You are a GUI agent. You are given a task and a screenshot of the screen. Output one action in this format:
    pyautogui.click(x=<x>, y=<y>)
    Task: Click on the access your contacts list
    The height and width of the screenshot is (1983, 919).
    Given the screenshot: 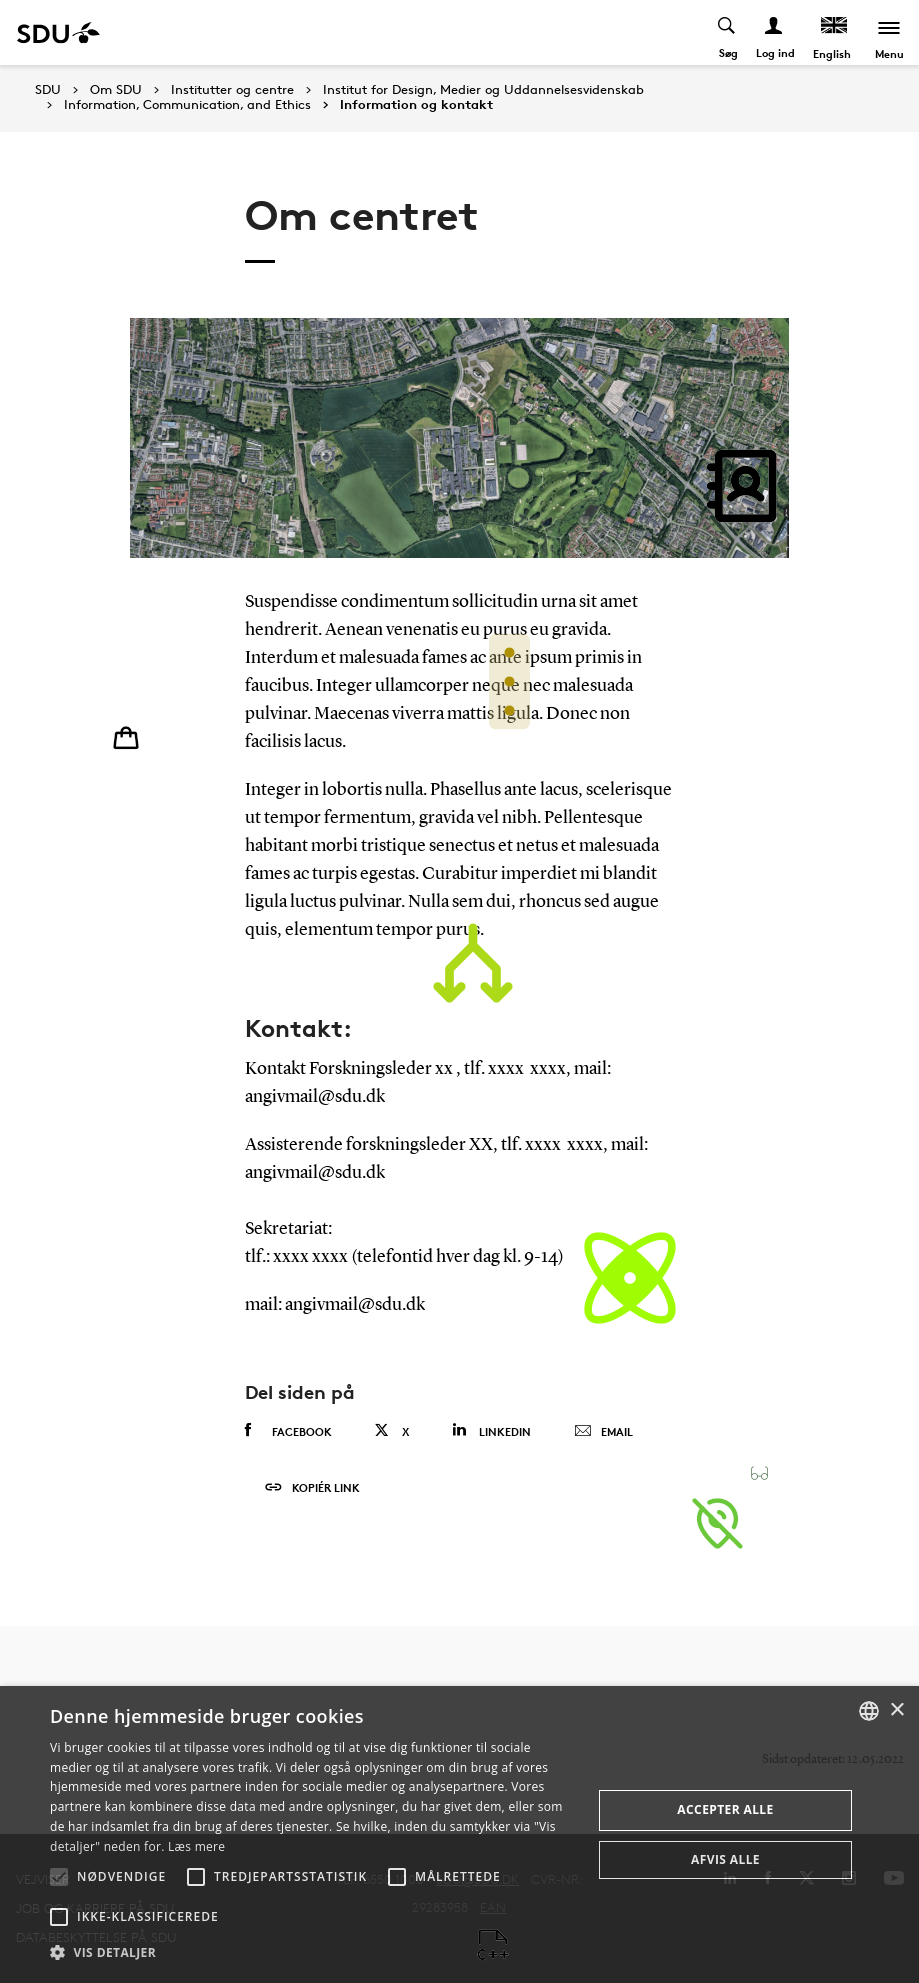 What is the action you would take?
    pyautogui.click(x=743, y=486)
    